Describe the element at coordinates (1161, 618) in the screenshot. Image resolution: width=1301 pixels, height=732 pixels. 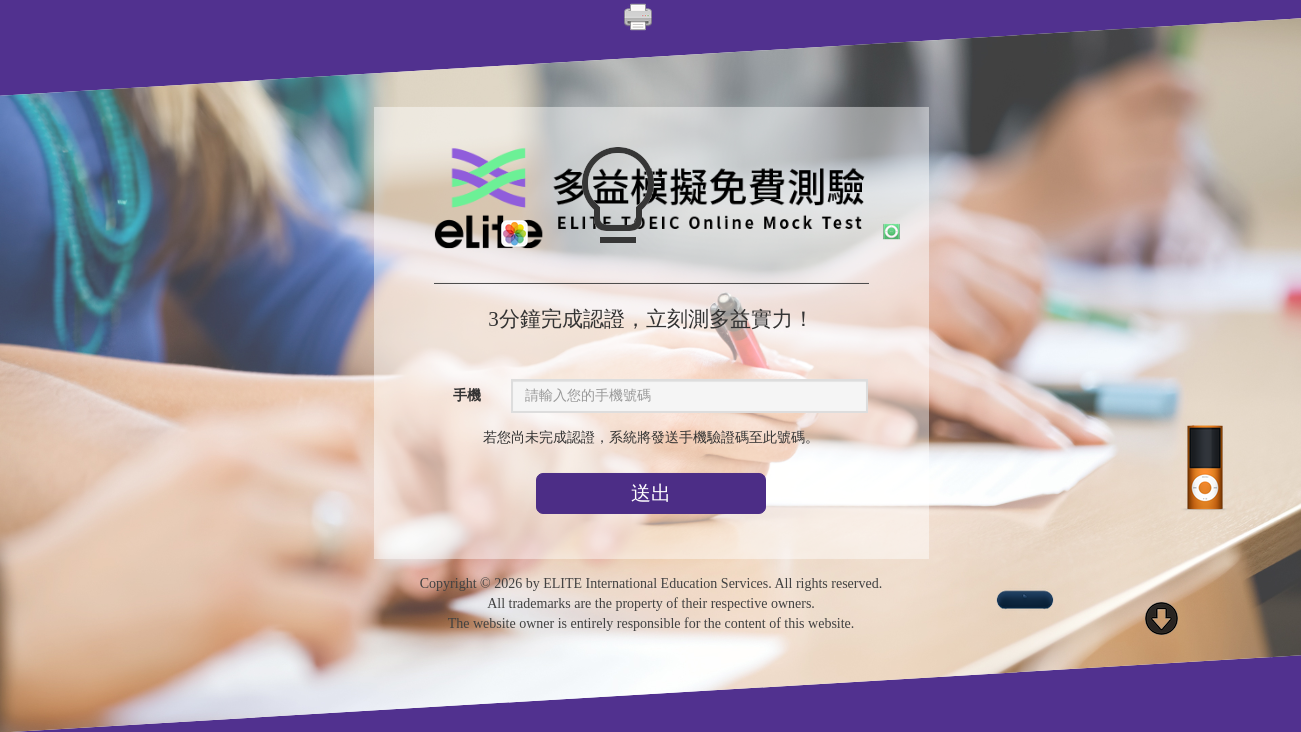
I see `access your downloads folder` at that location.